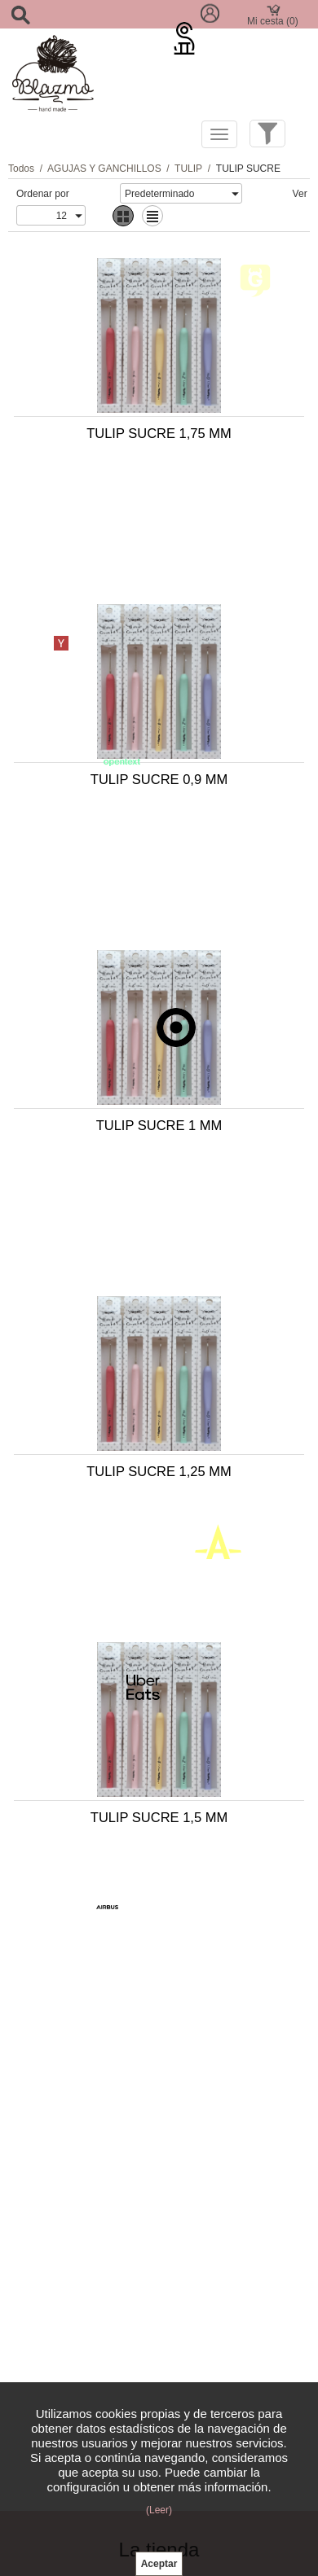 The width and height of the screenshot is (318, 2576). Describe the element at coordinates (184, 38) in the screenshot. I see `simple icons brand logo` at that location.